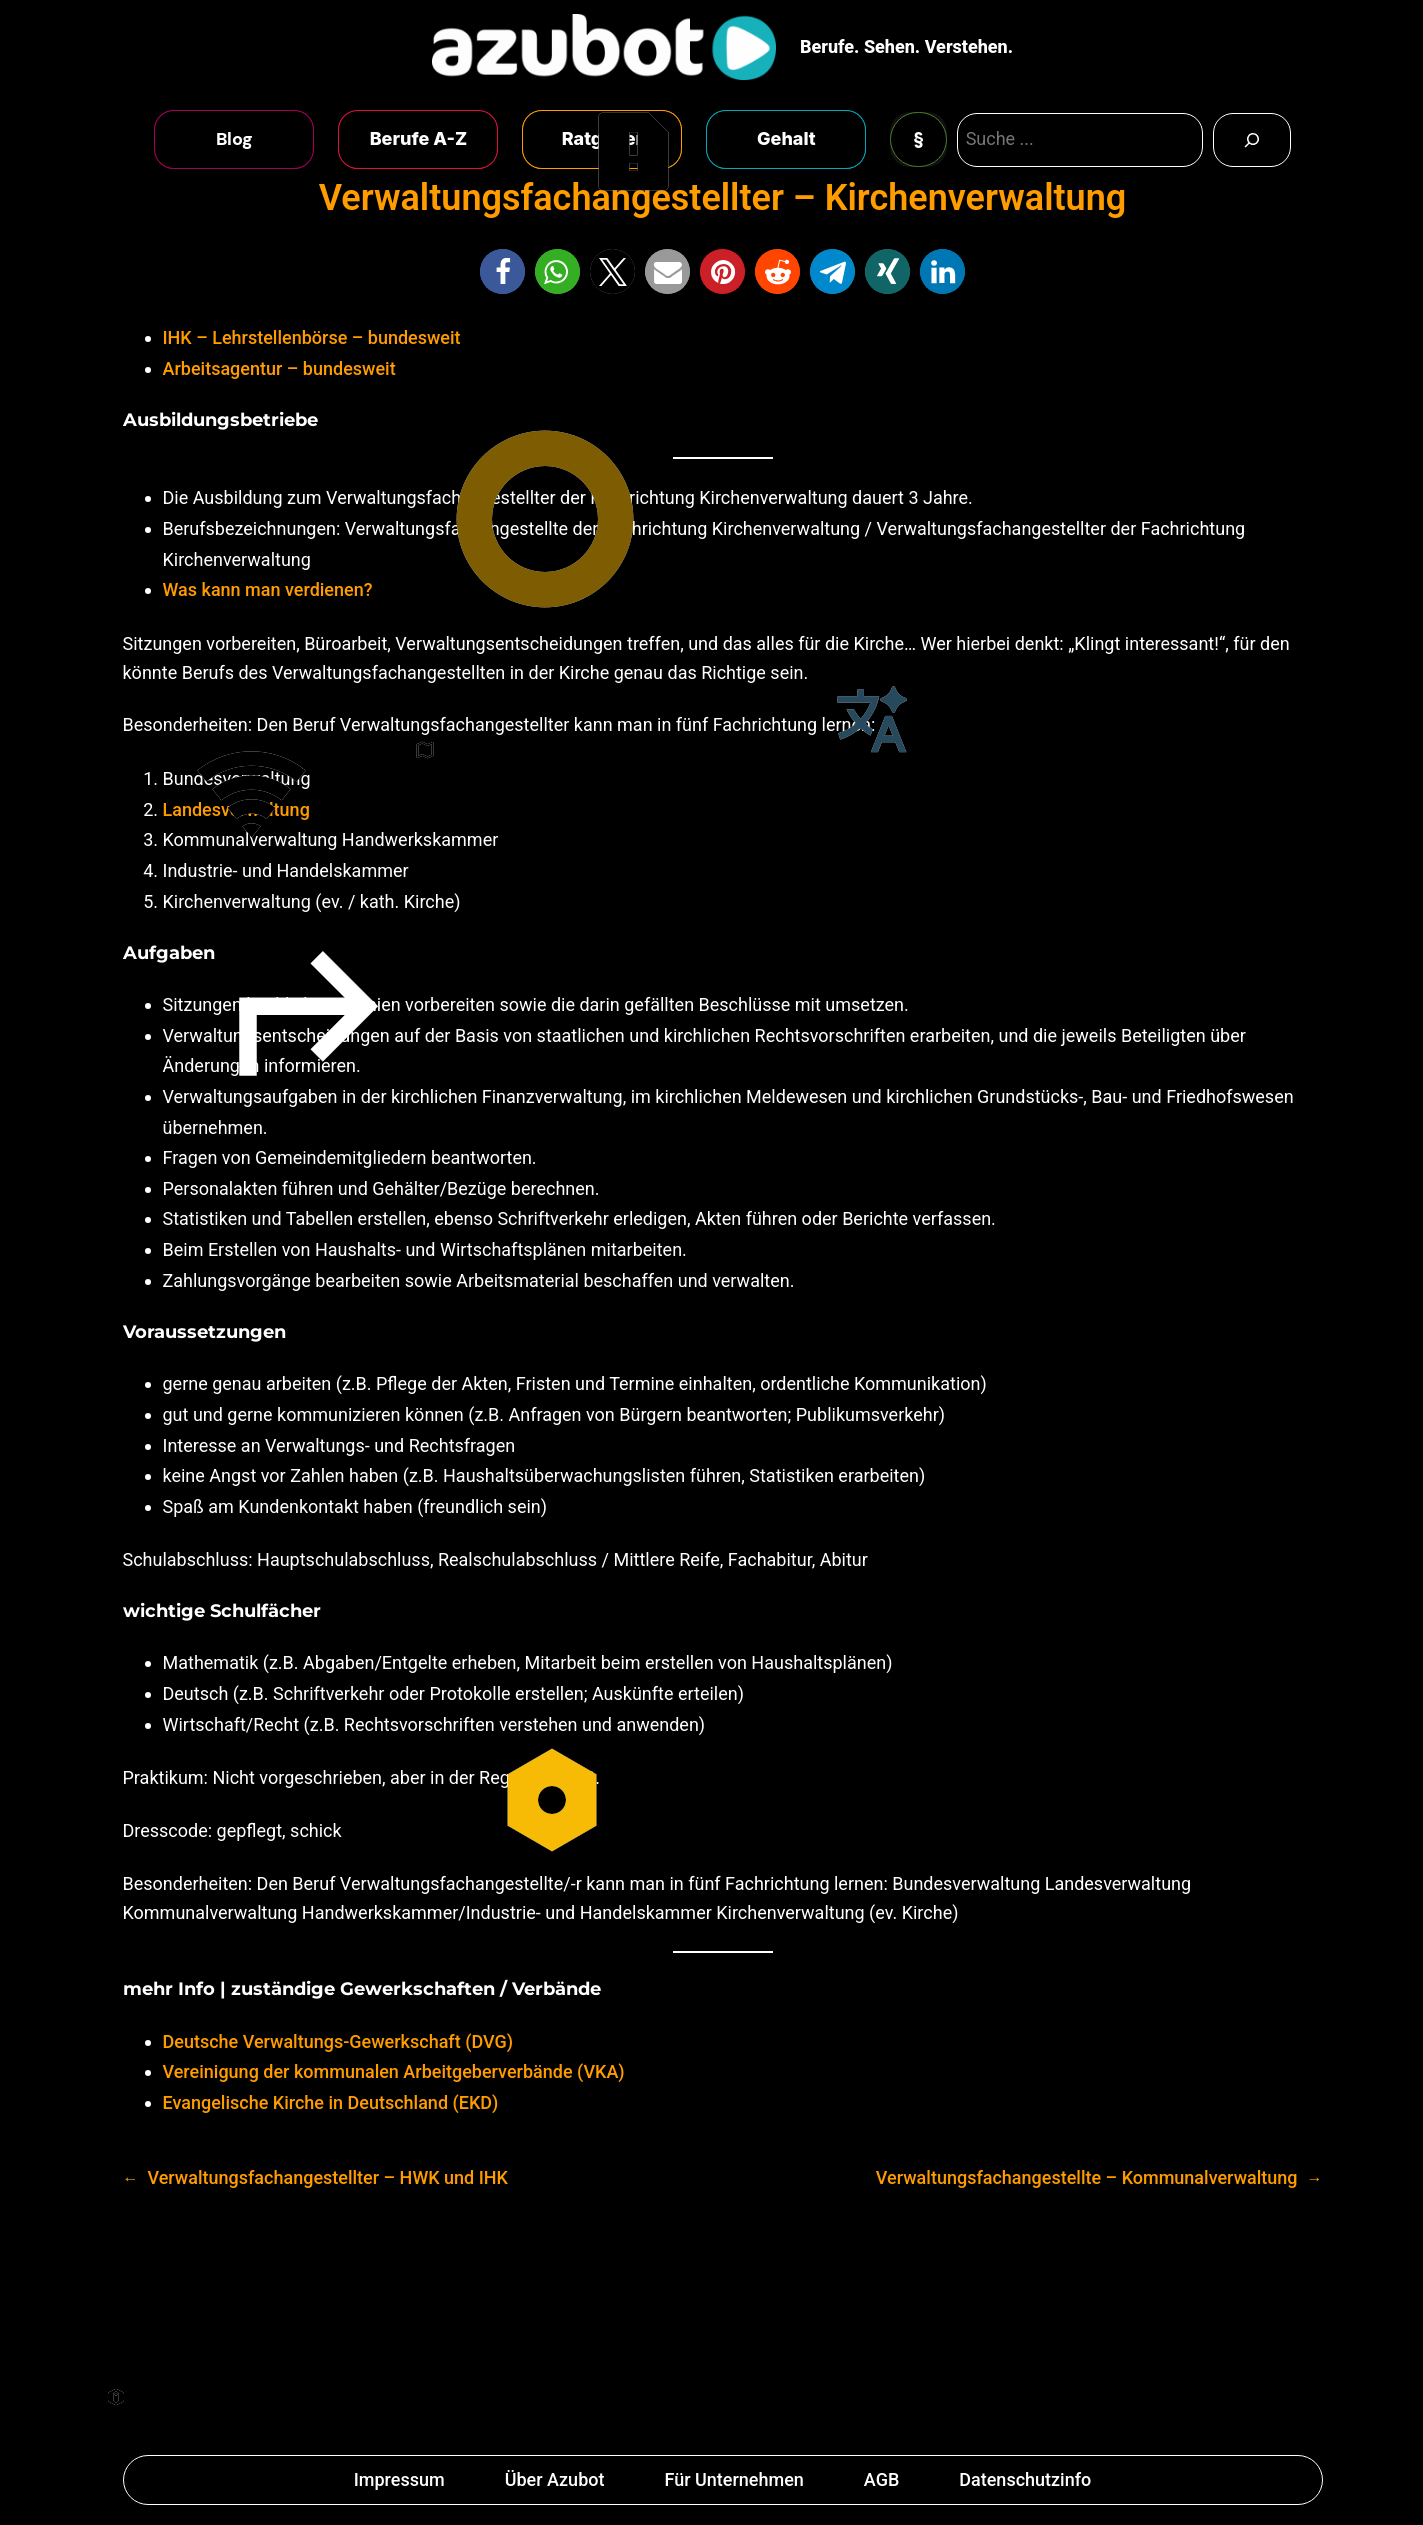 The width and height of the screenshot is (1423, 2525). What do you see at coordinates (251, 794) in the screenshot?
I see `indicates active wifi connection` at bounding box center [251, 794].